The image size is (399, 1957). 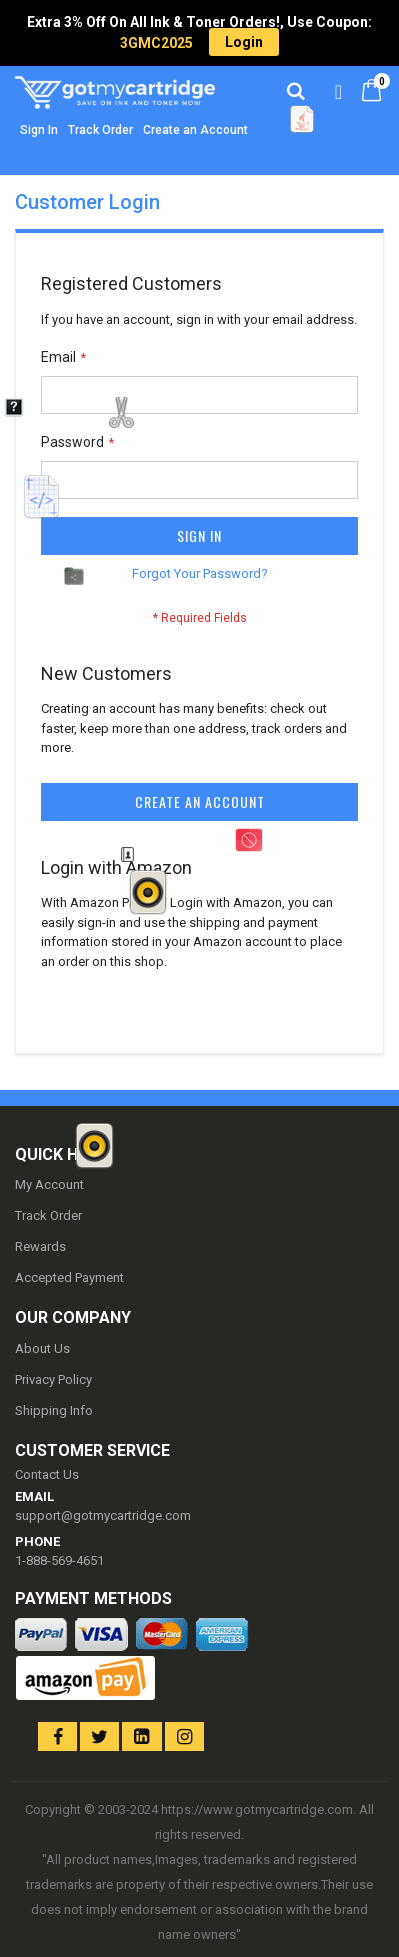 I want to click on open contacts or address book, so click(x=127, y=854).